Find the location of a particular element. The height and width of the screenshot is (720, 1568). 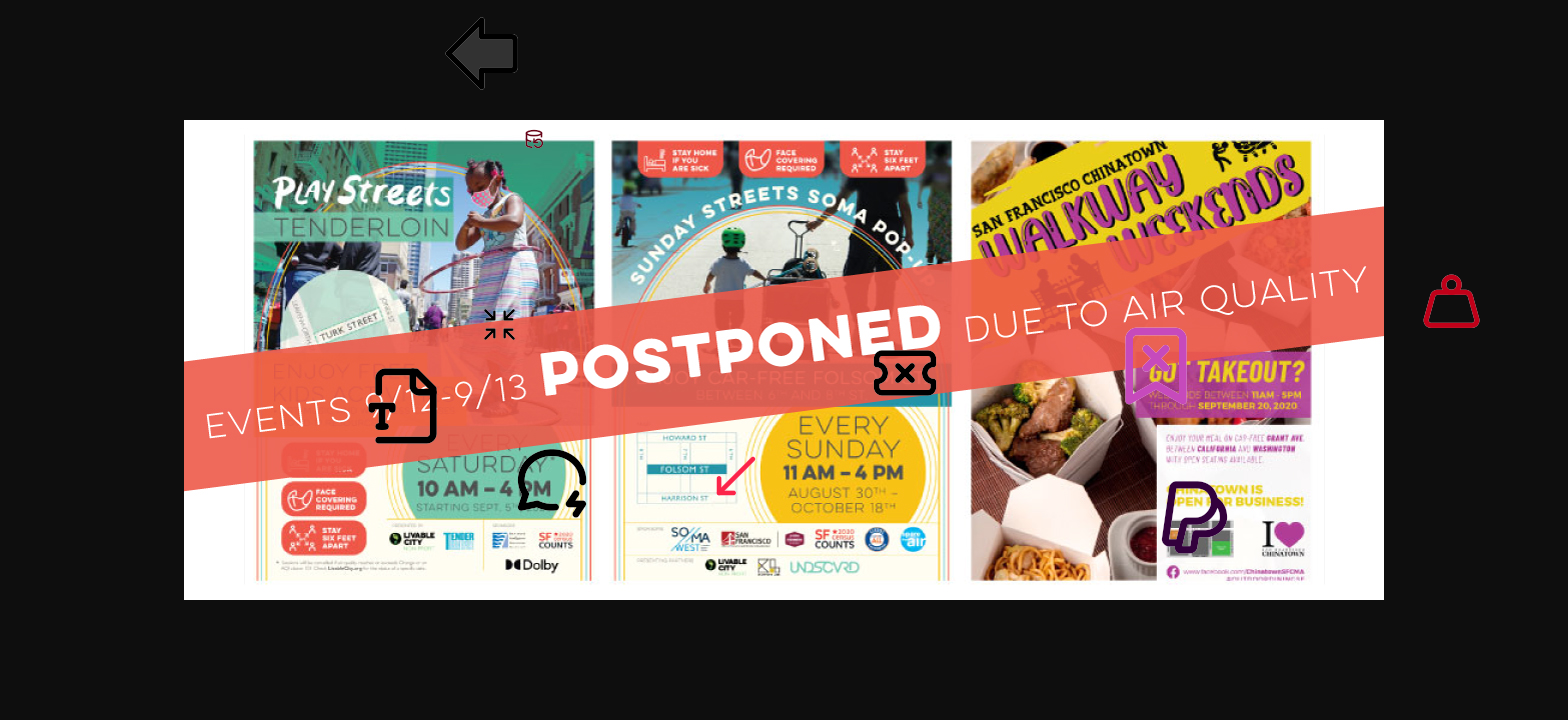

restore database from backup is located at coordinates (534, 139).